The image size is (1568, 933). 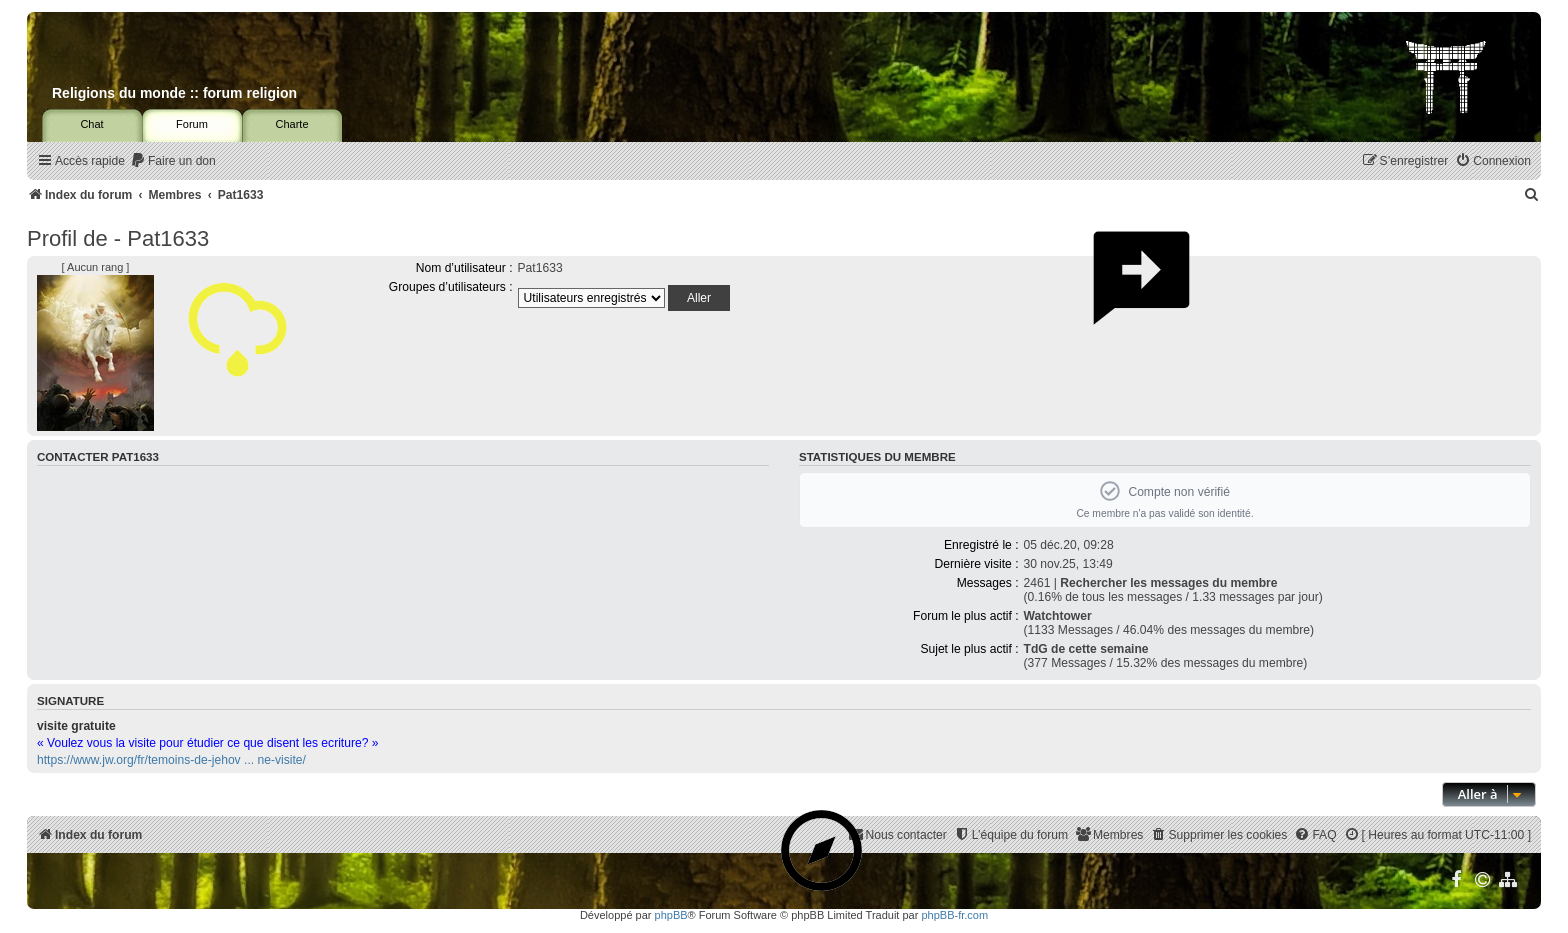 I want to click on access navigation or direction features, so click(x=821, y=850).